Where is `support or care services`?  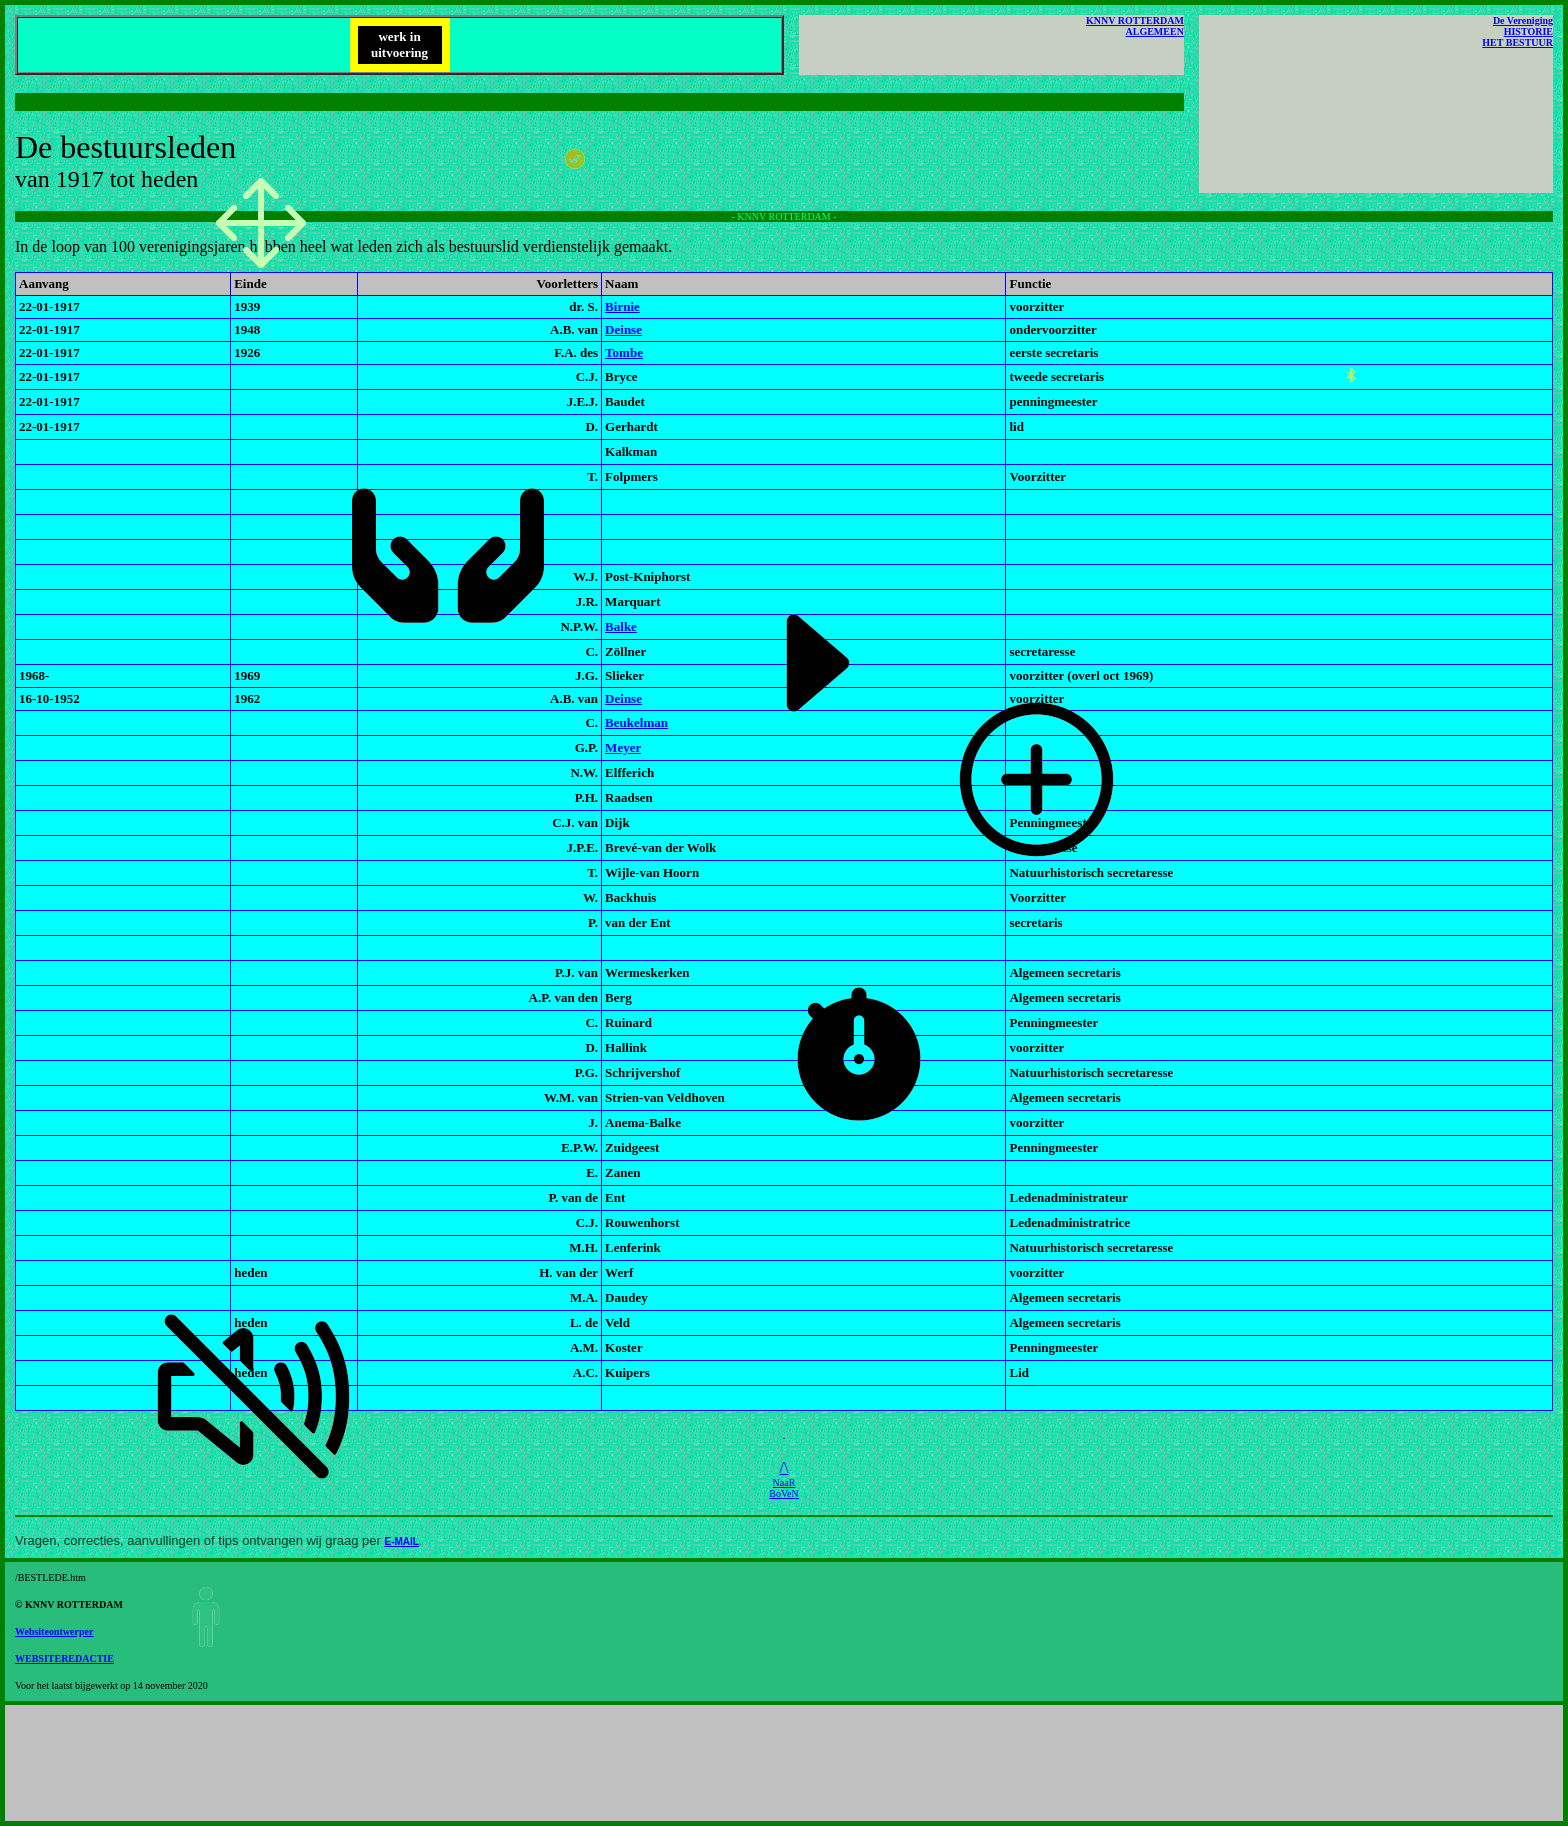
support or care services is located at coordinates (448, 546).